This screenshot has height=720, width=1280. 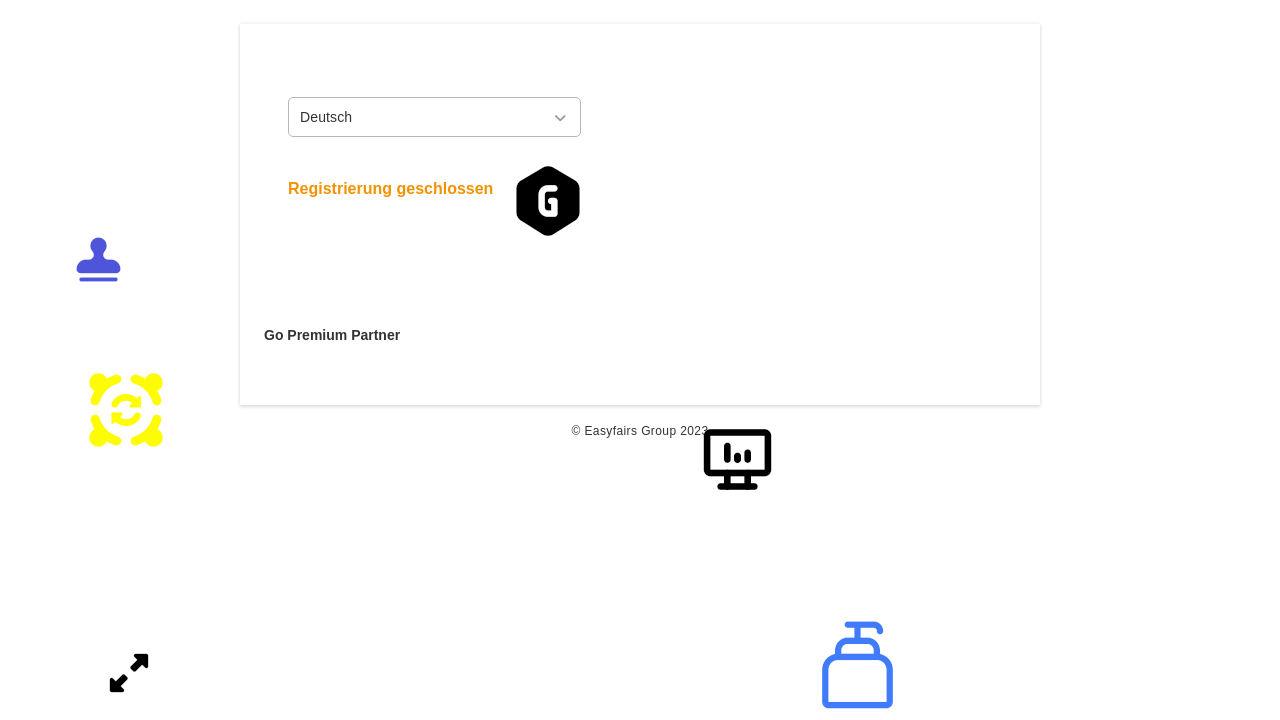 I want to click on sync or refresh group members, so click(x=126, y=410).